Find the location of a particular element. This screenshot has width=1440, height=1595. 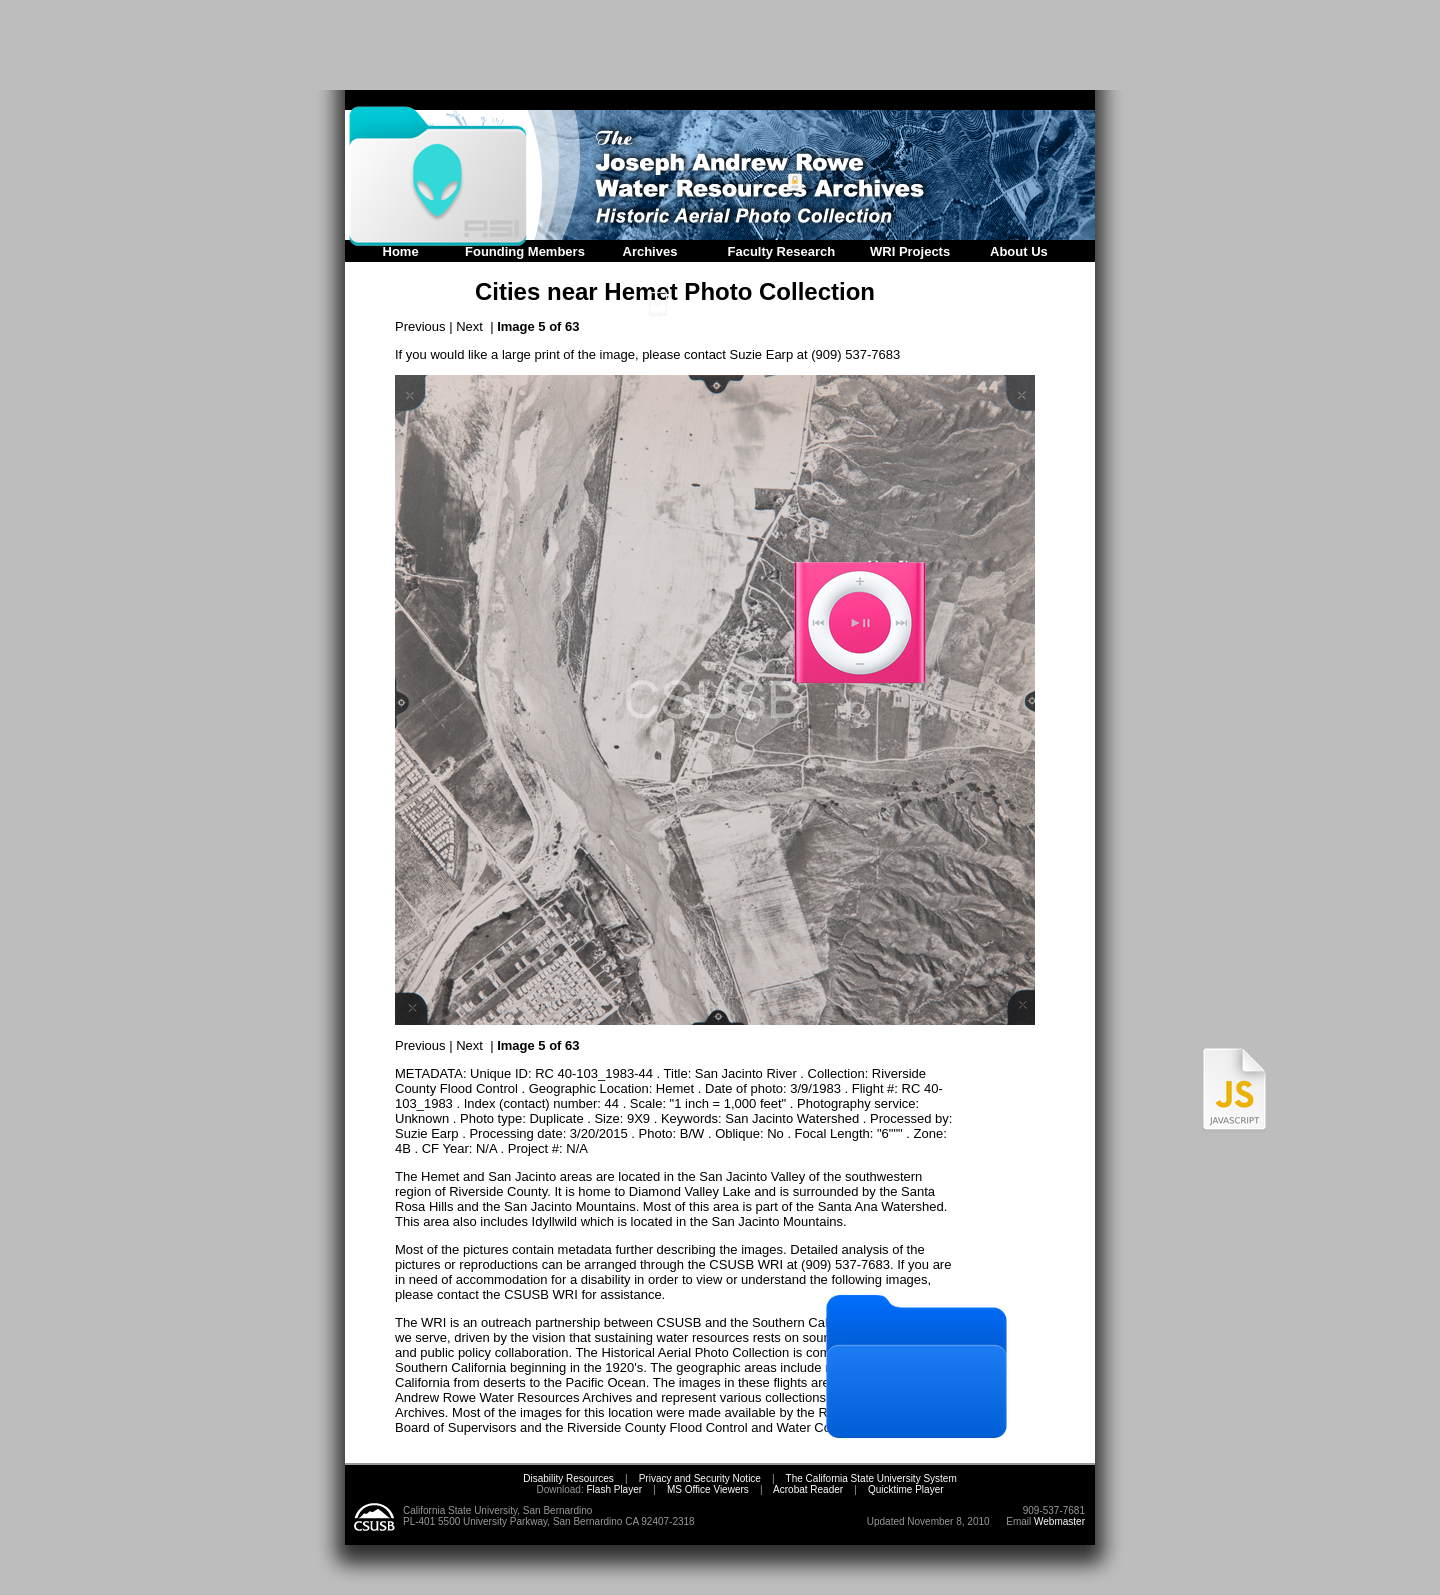

a javascript source code file is located at coordinates (1234, 1090).